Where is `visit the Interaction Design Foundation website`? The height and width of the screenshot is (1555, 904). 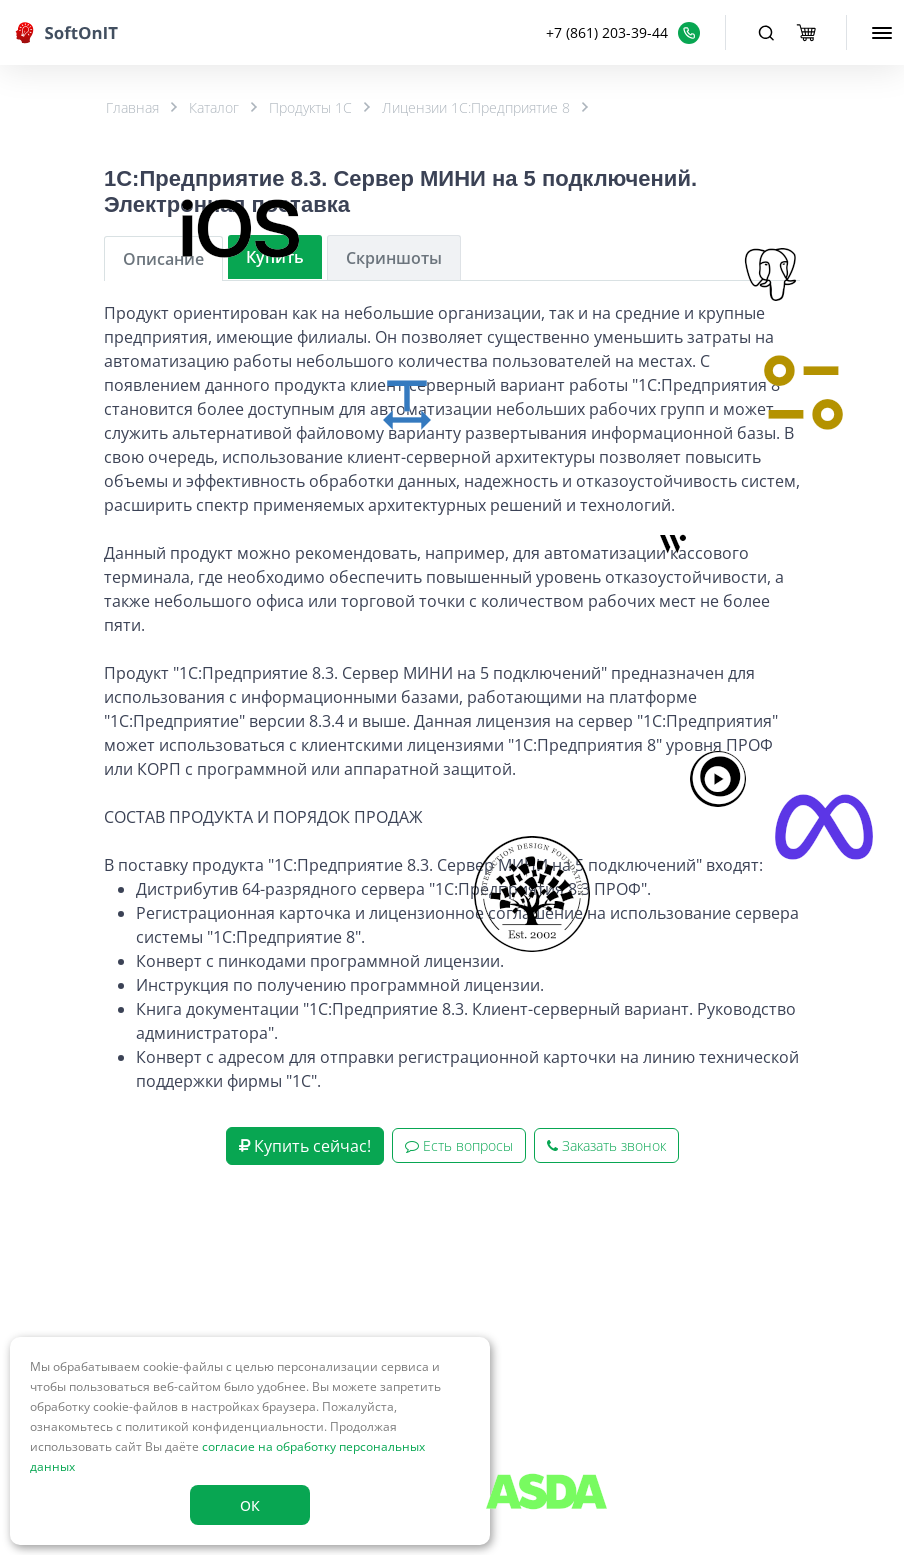 visit the Interaction Design Foundation website is located at coordinates (532, 894).